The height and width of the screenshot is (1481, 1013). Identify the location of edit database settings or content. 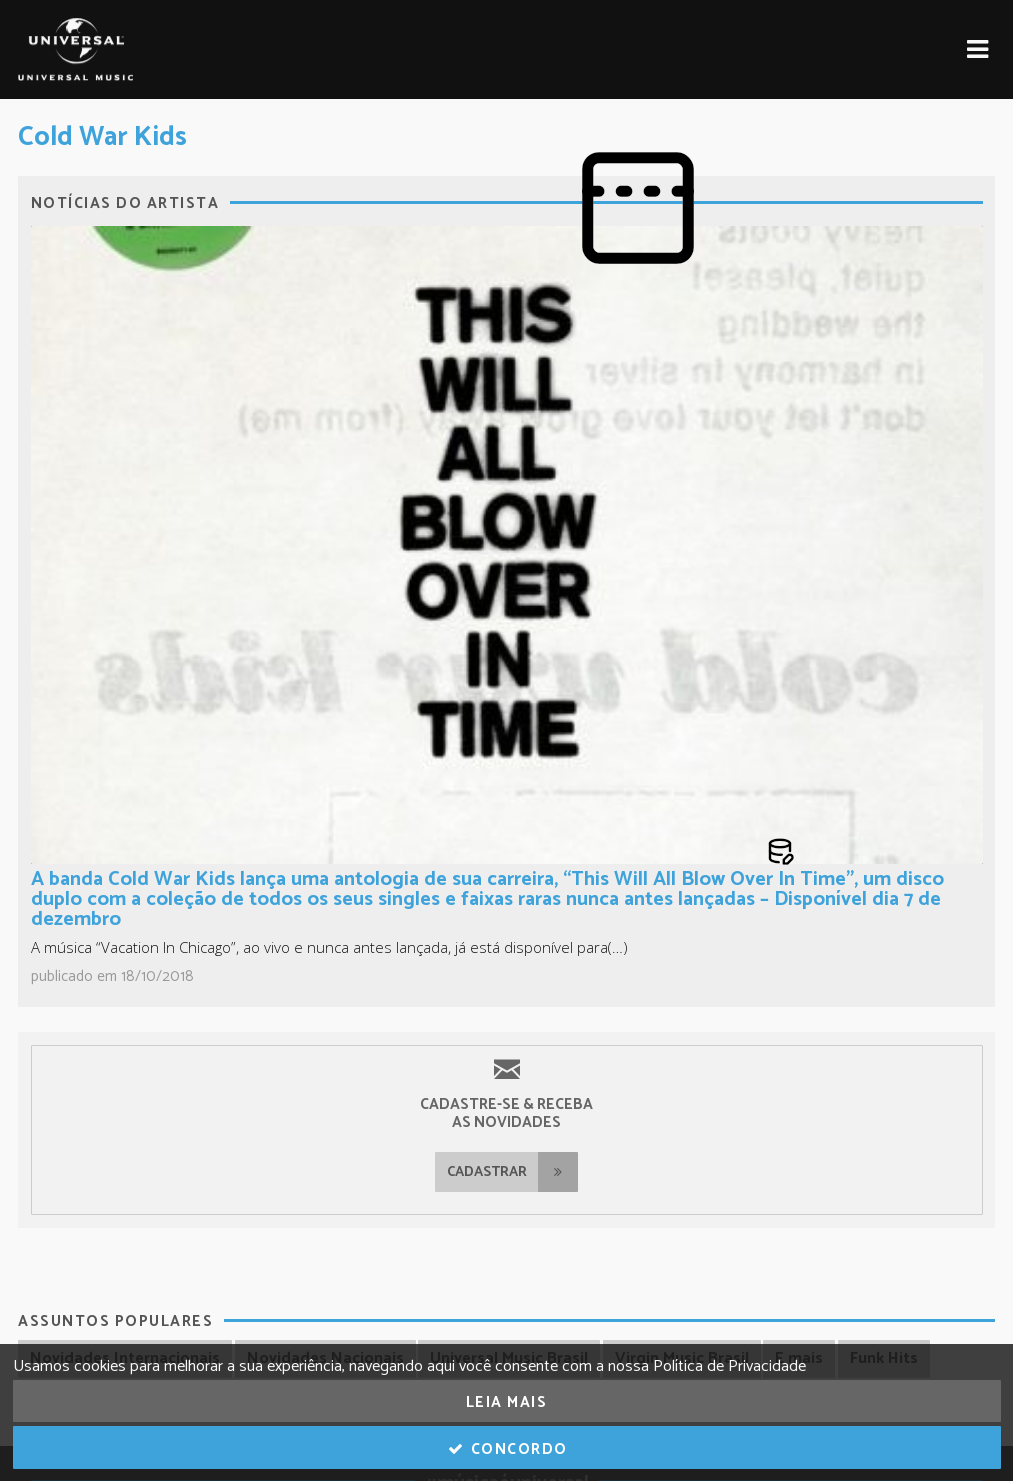
(780, 851).